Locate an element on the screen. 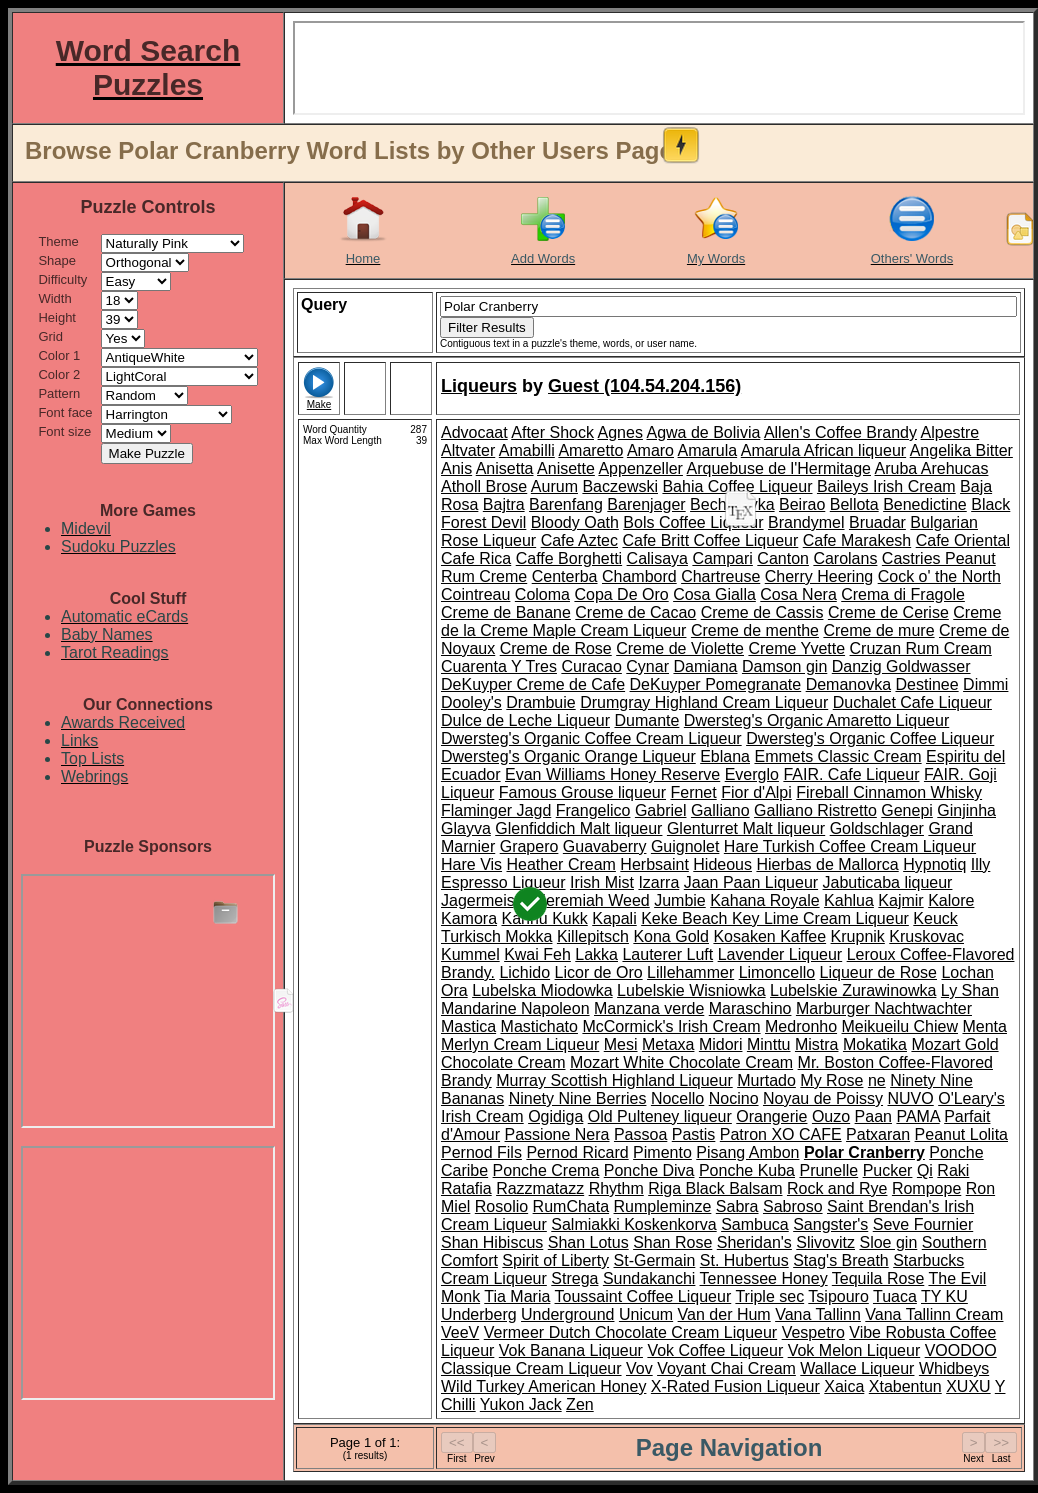  confirm or accept a calculation is located at coordinates (530, 904).